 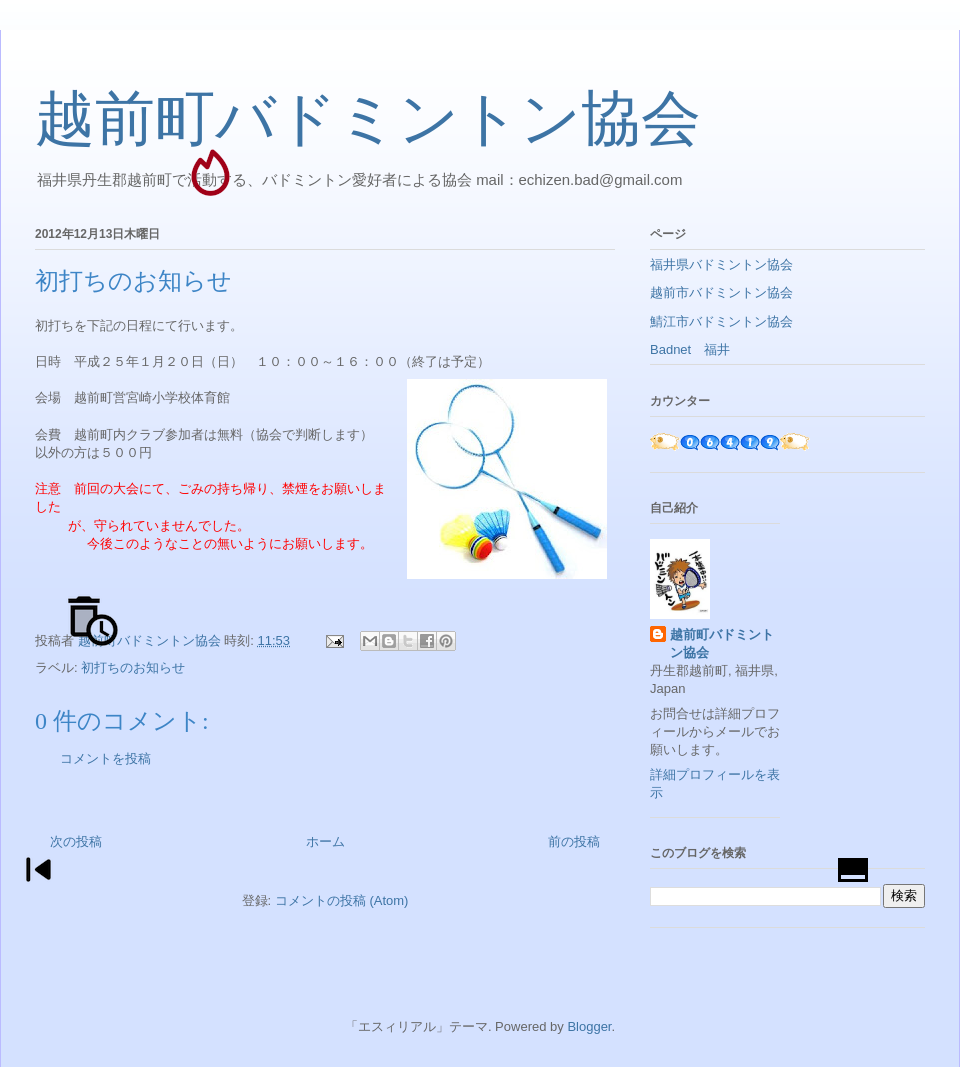 I want to click on indicates trending or popular content, so click(x=210, y=173).